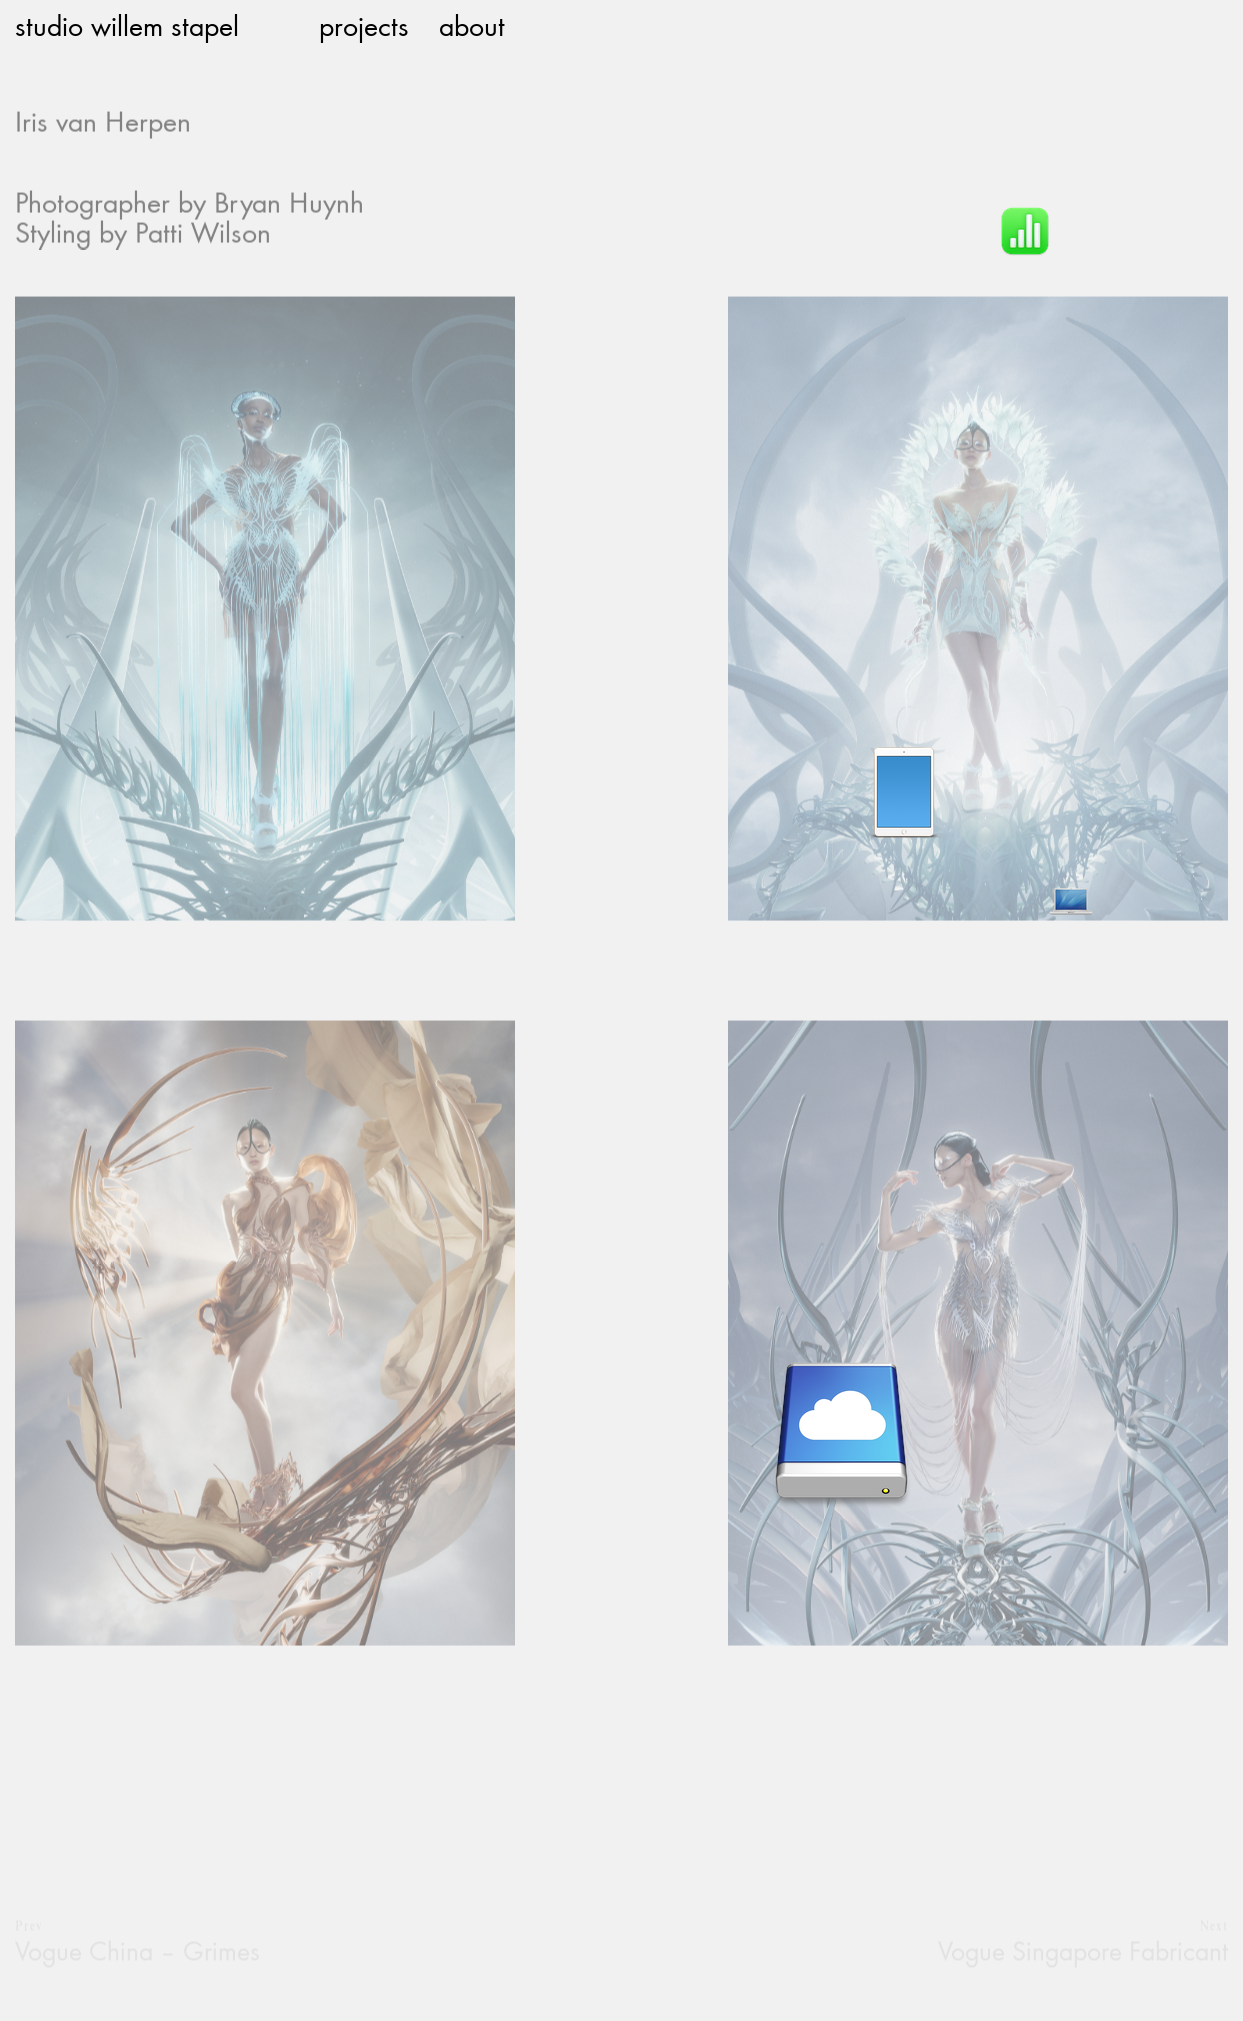 Image resolution: width=1243 pixels, height=2021 pixels. What do you see at coordinates (904, 784) in the screenshot?
I see `indicates a connected iPad Mini device` at bounding box center [904, 784].